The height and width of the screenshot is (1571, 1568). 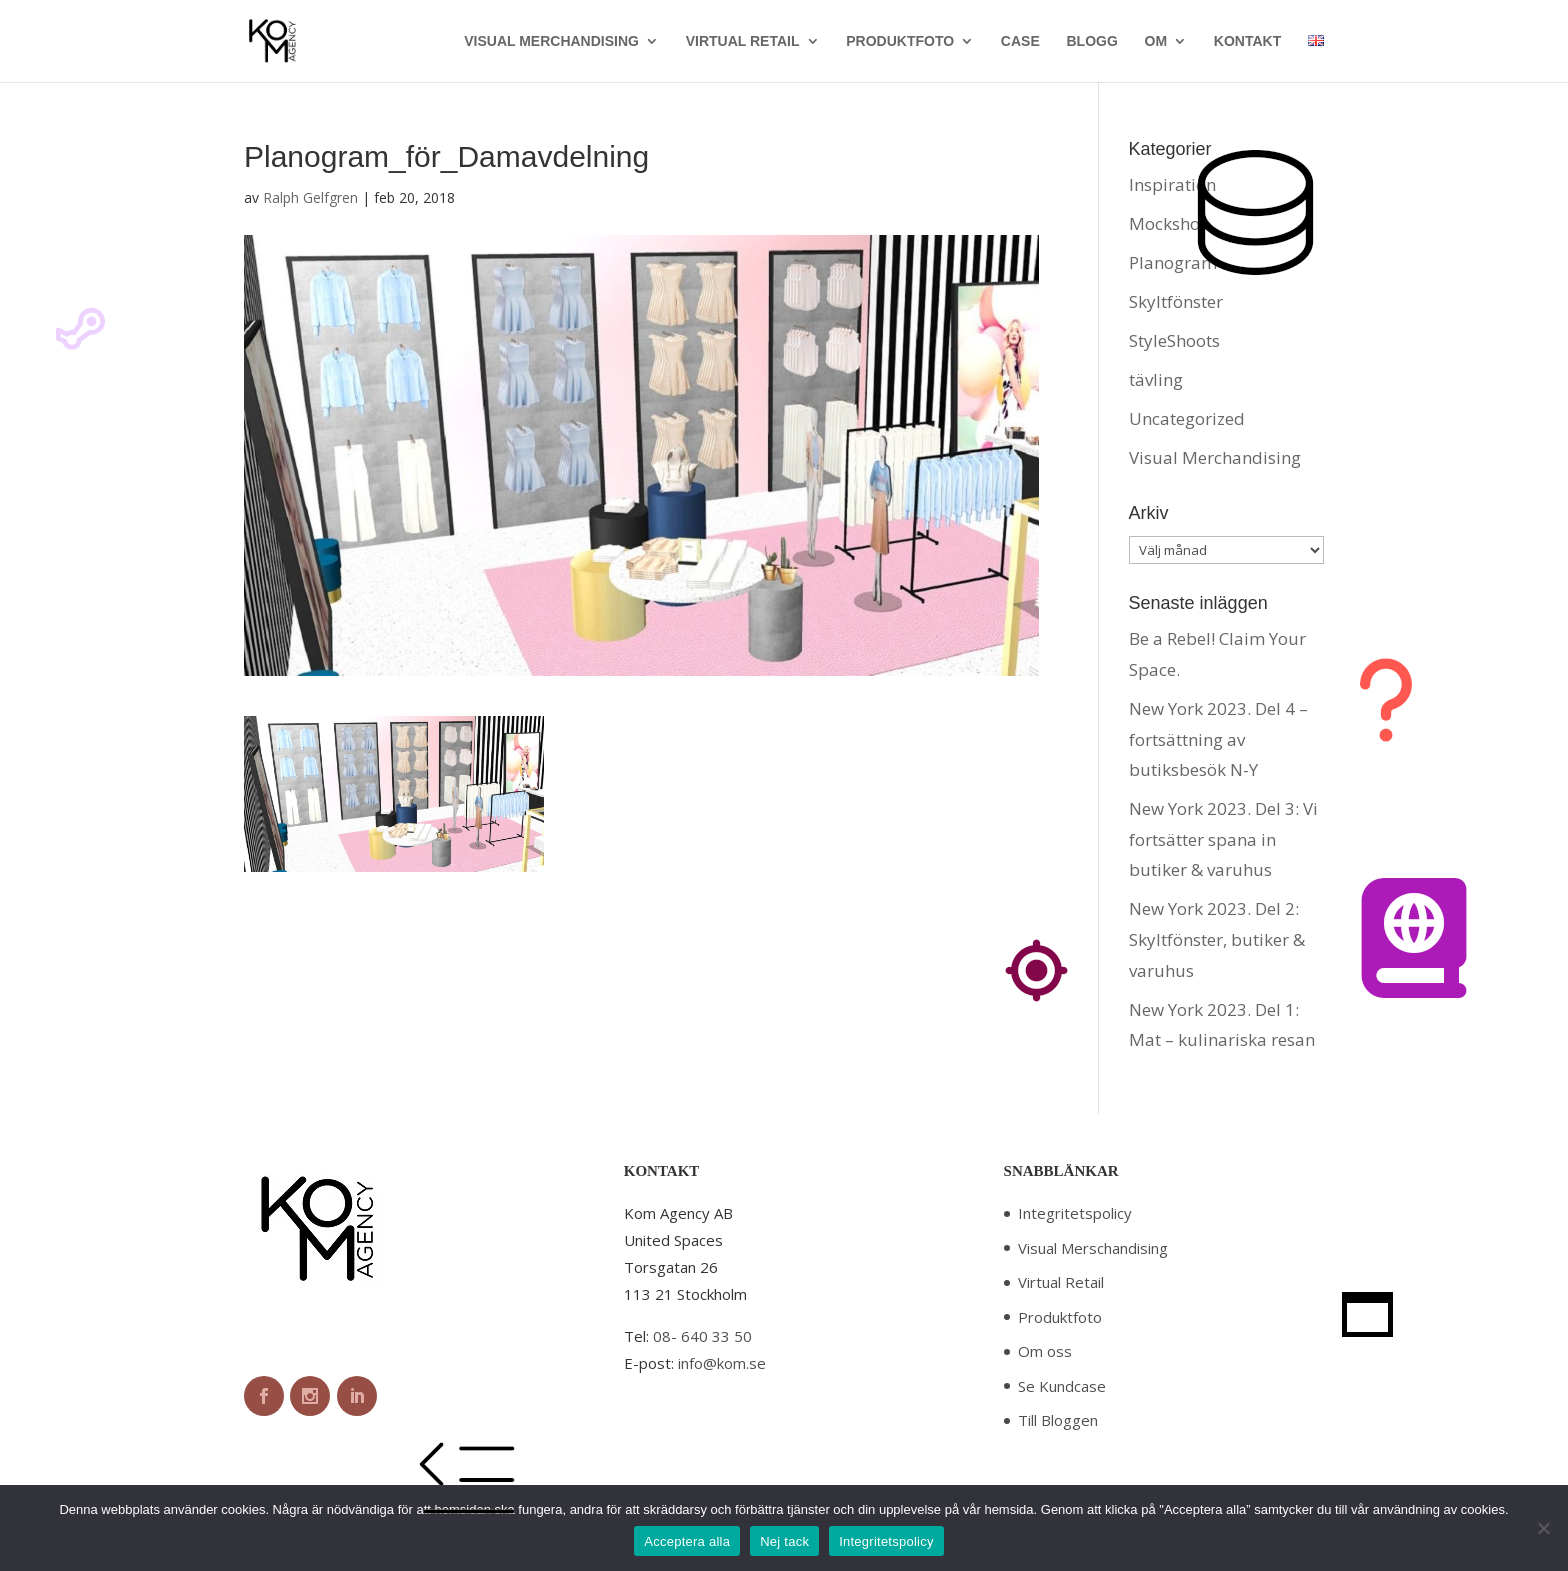 What do you see at coordinates (469, 1480) in the screenshot?
I see `decrease text indentation` at bounding box center [469, 1480].